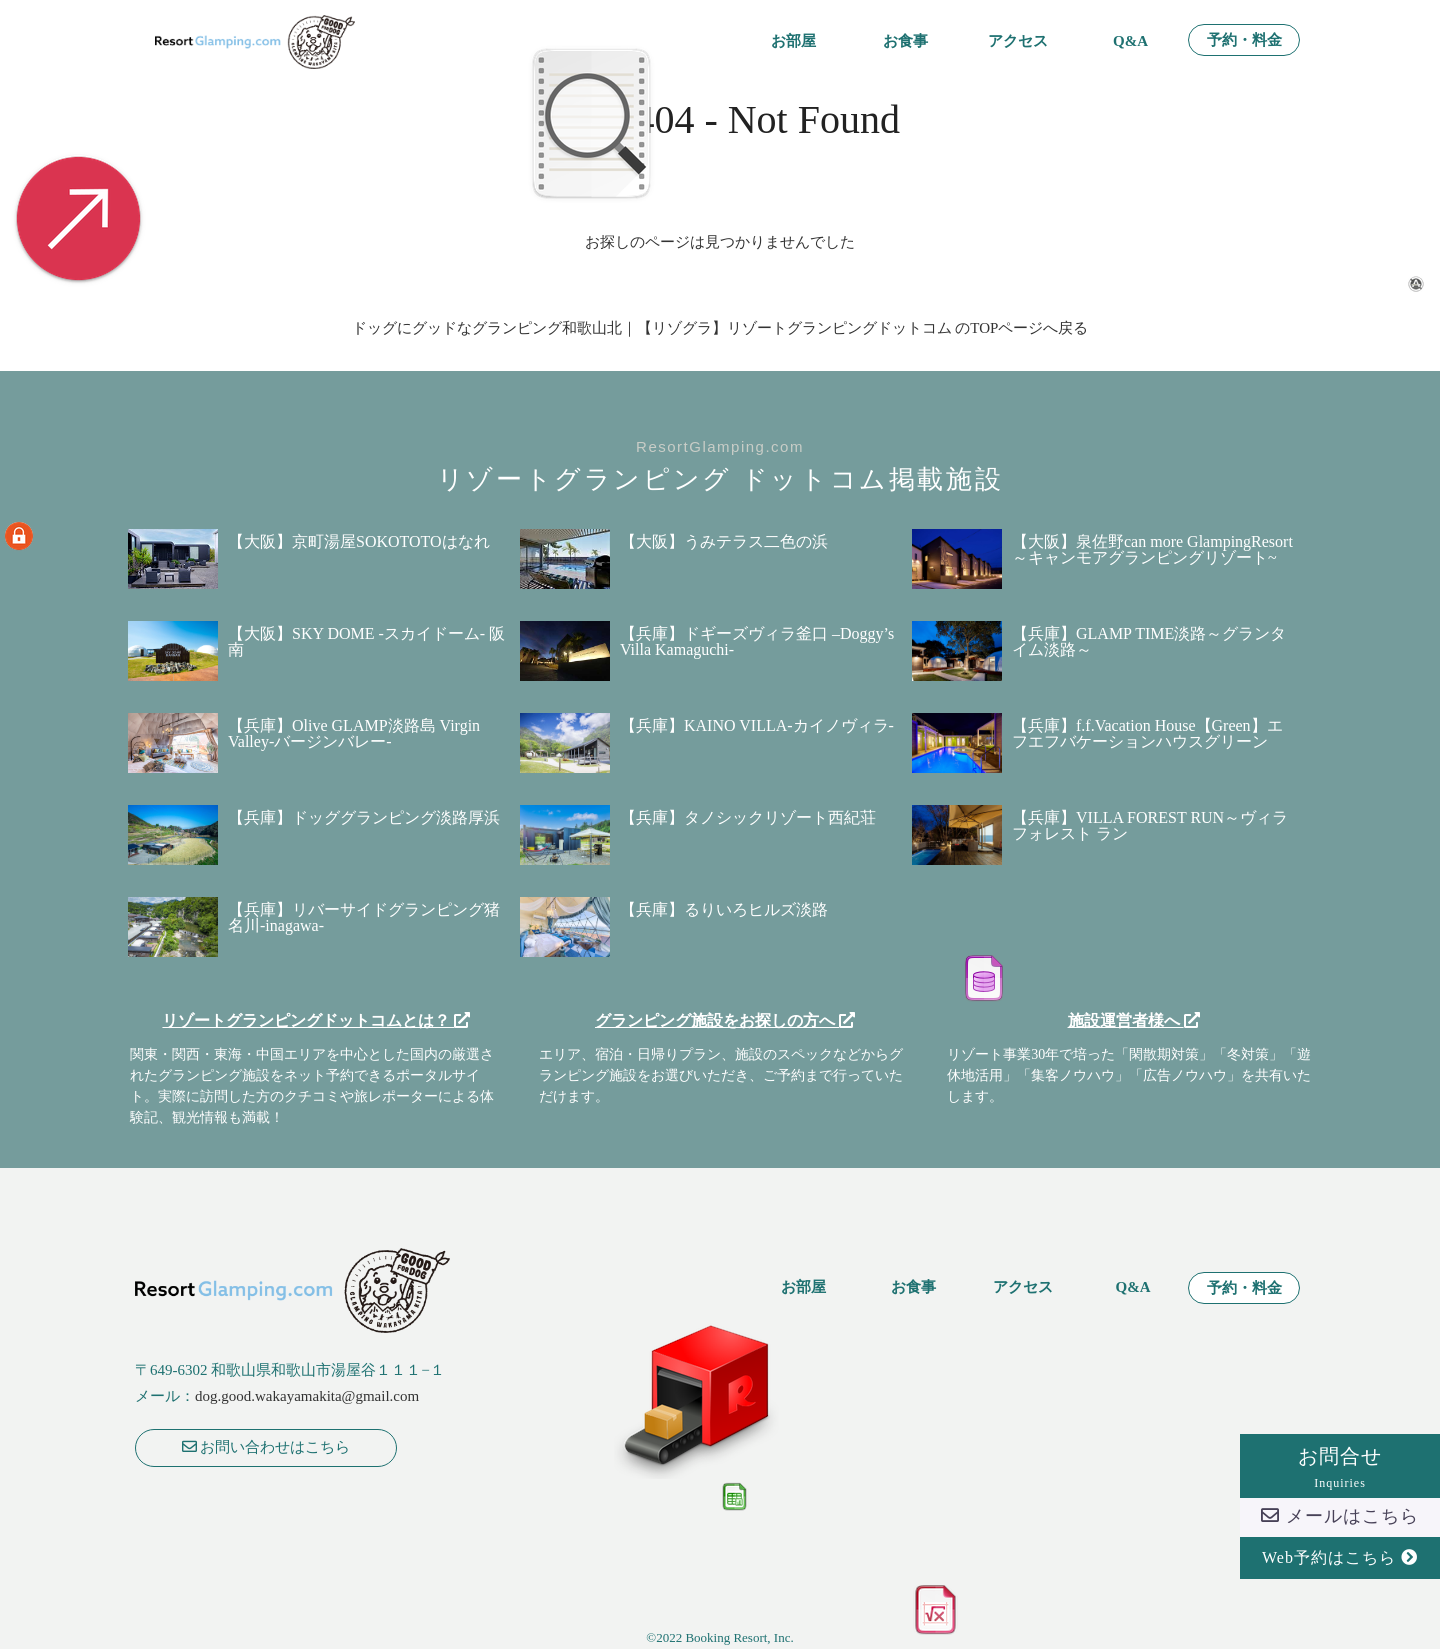 This screenshot has height=1649, width=1440. Describe the element at coordinates (1416, 284) in the screenshot. I see `open the software update manager` at that location.